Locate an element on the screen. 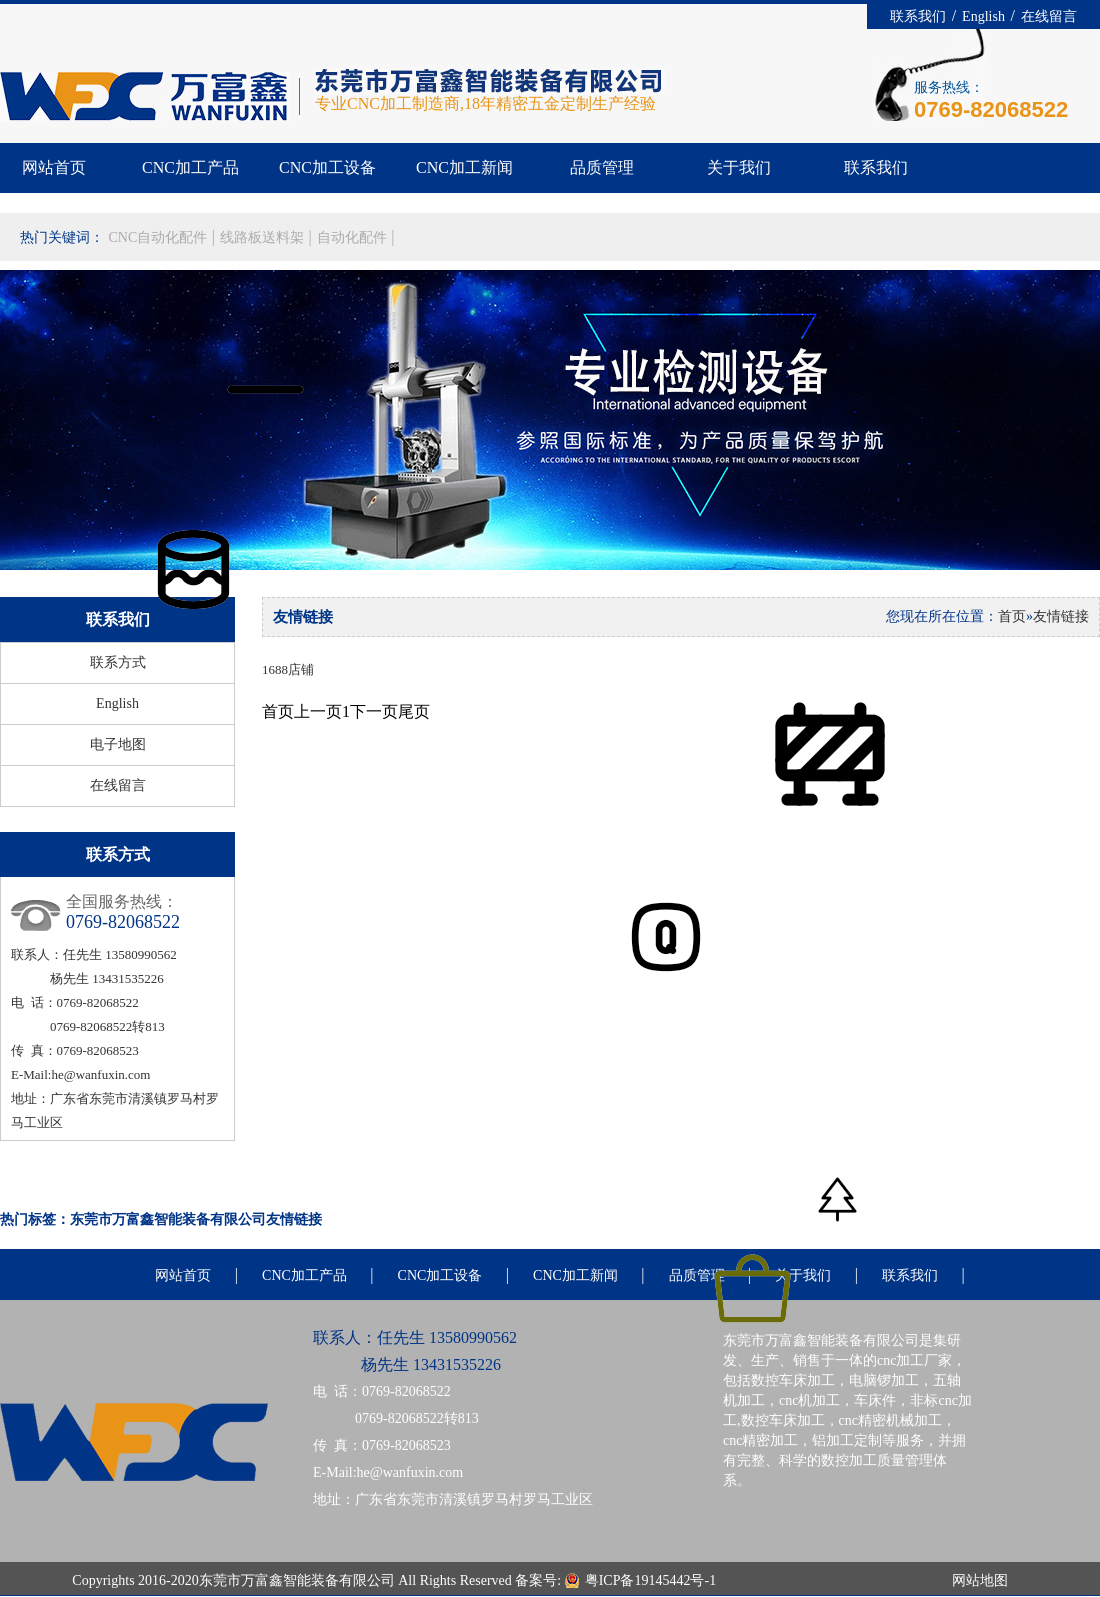 The width and height of the screenshot is (1100, 1597). indicates a Q key or keyboard shortcut is located at coordinates (666, 937).